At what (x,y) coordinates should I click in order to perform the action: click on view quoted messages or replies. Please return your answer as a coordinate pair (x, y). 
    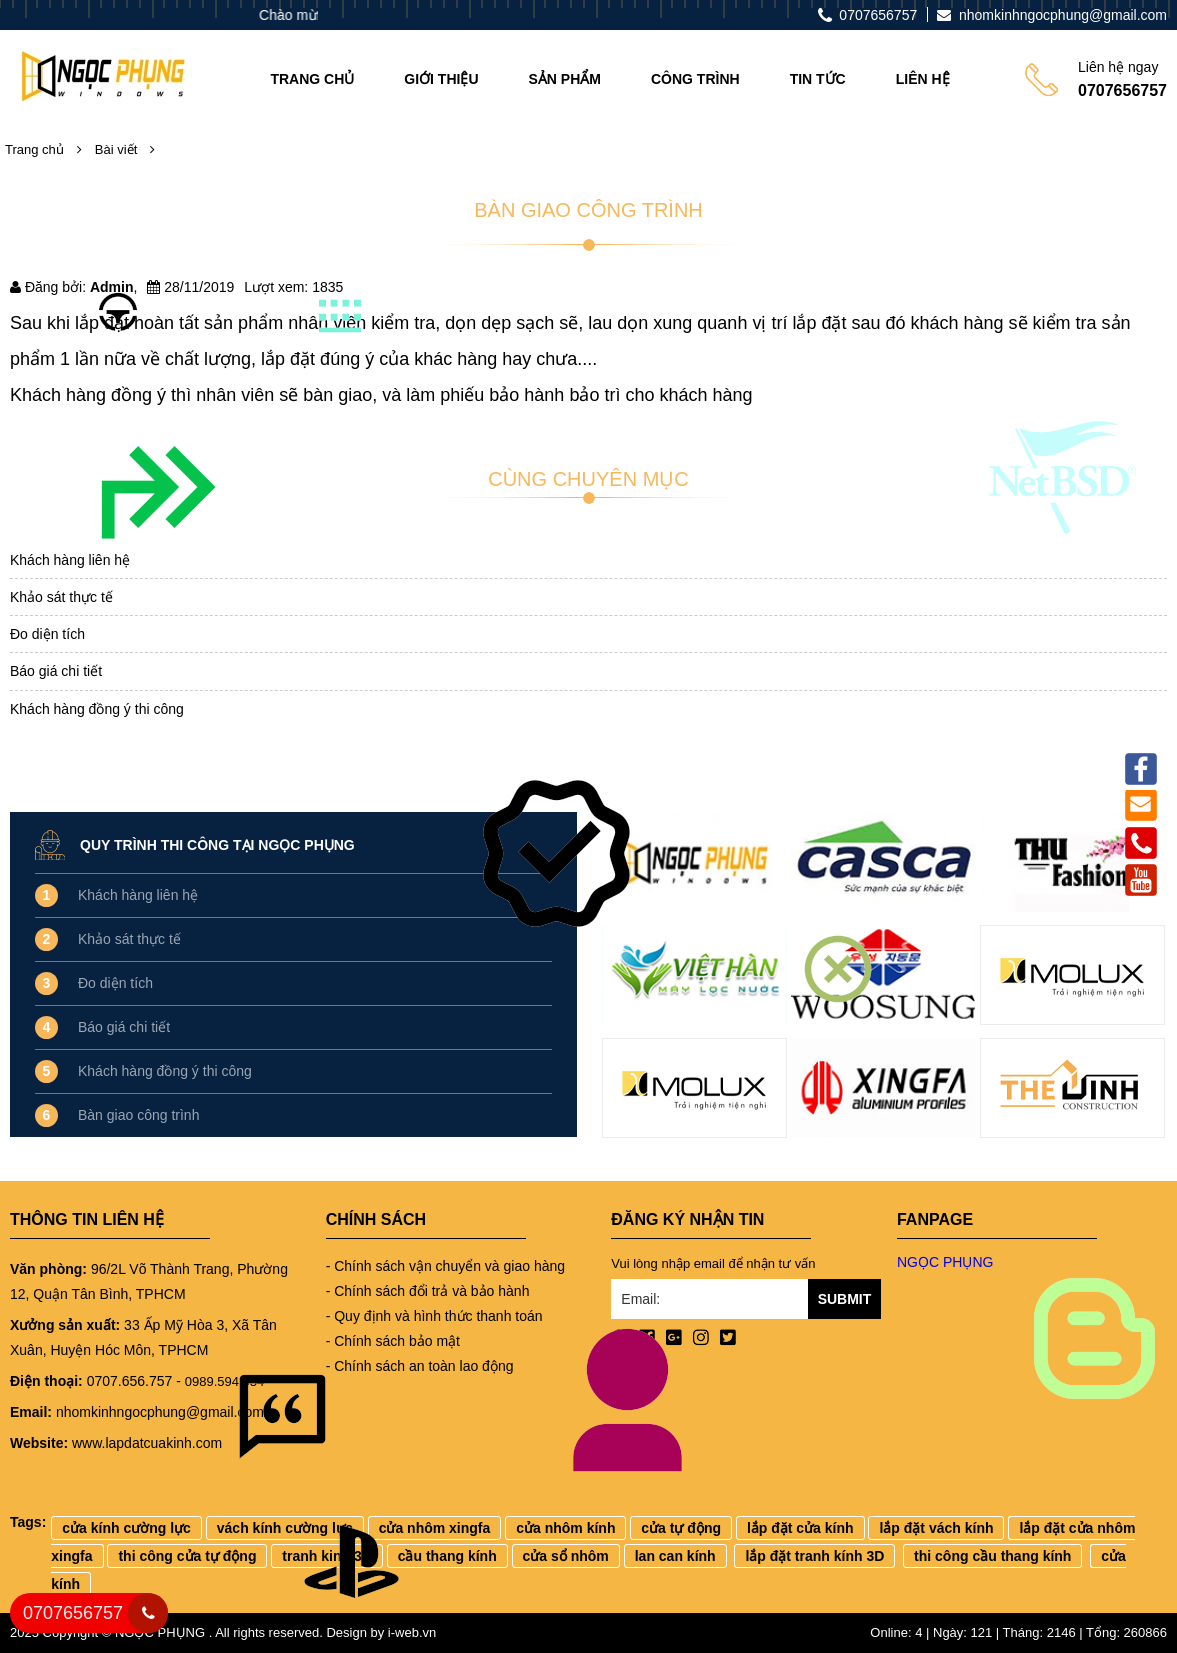
    Looking at the image, I should click on (282, 1413).